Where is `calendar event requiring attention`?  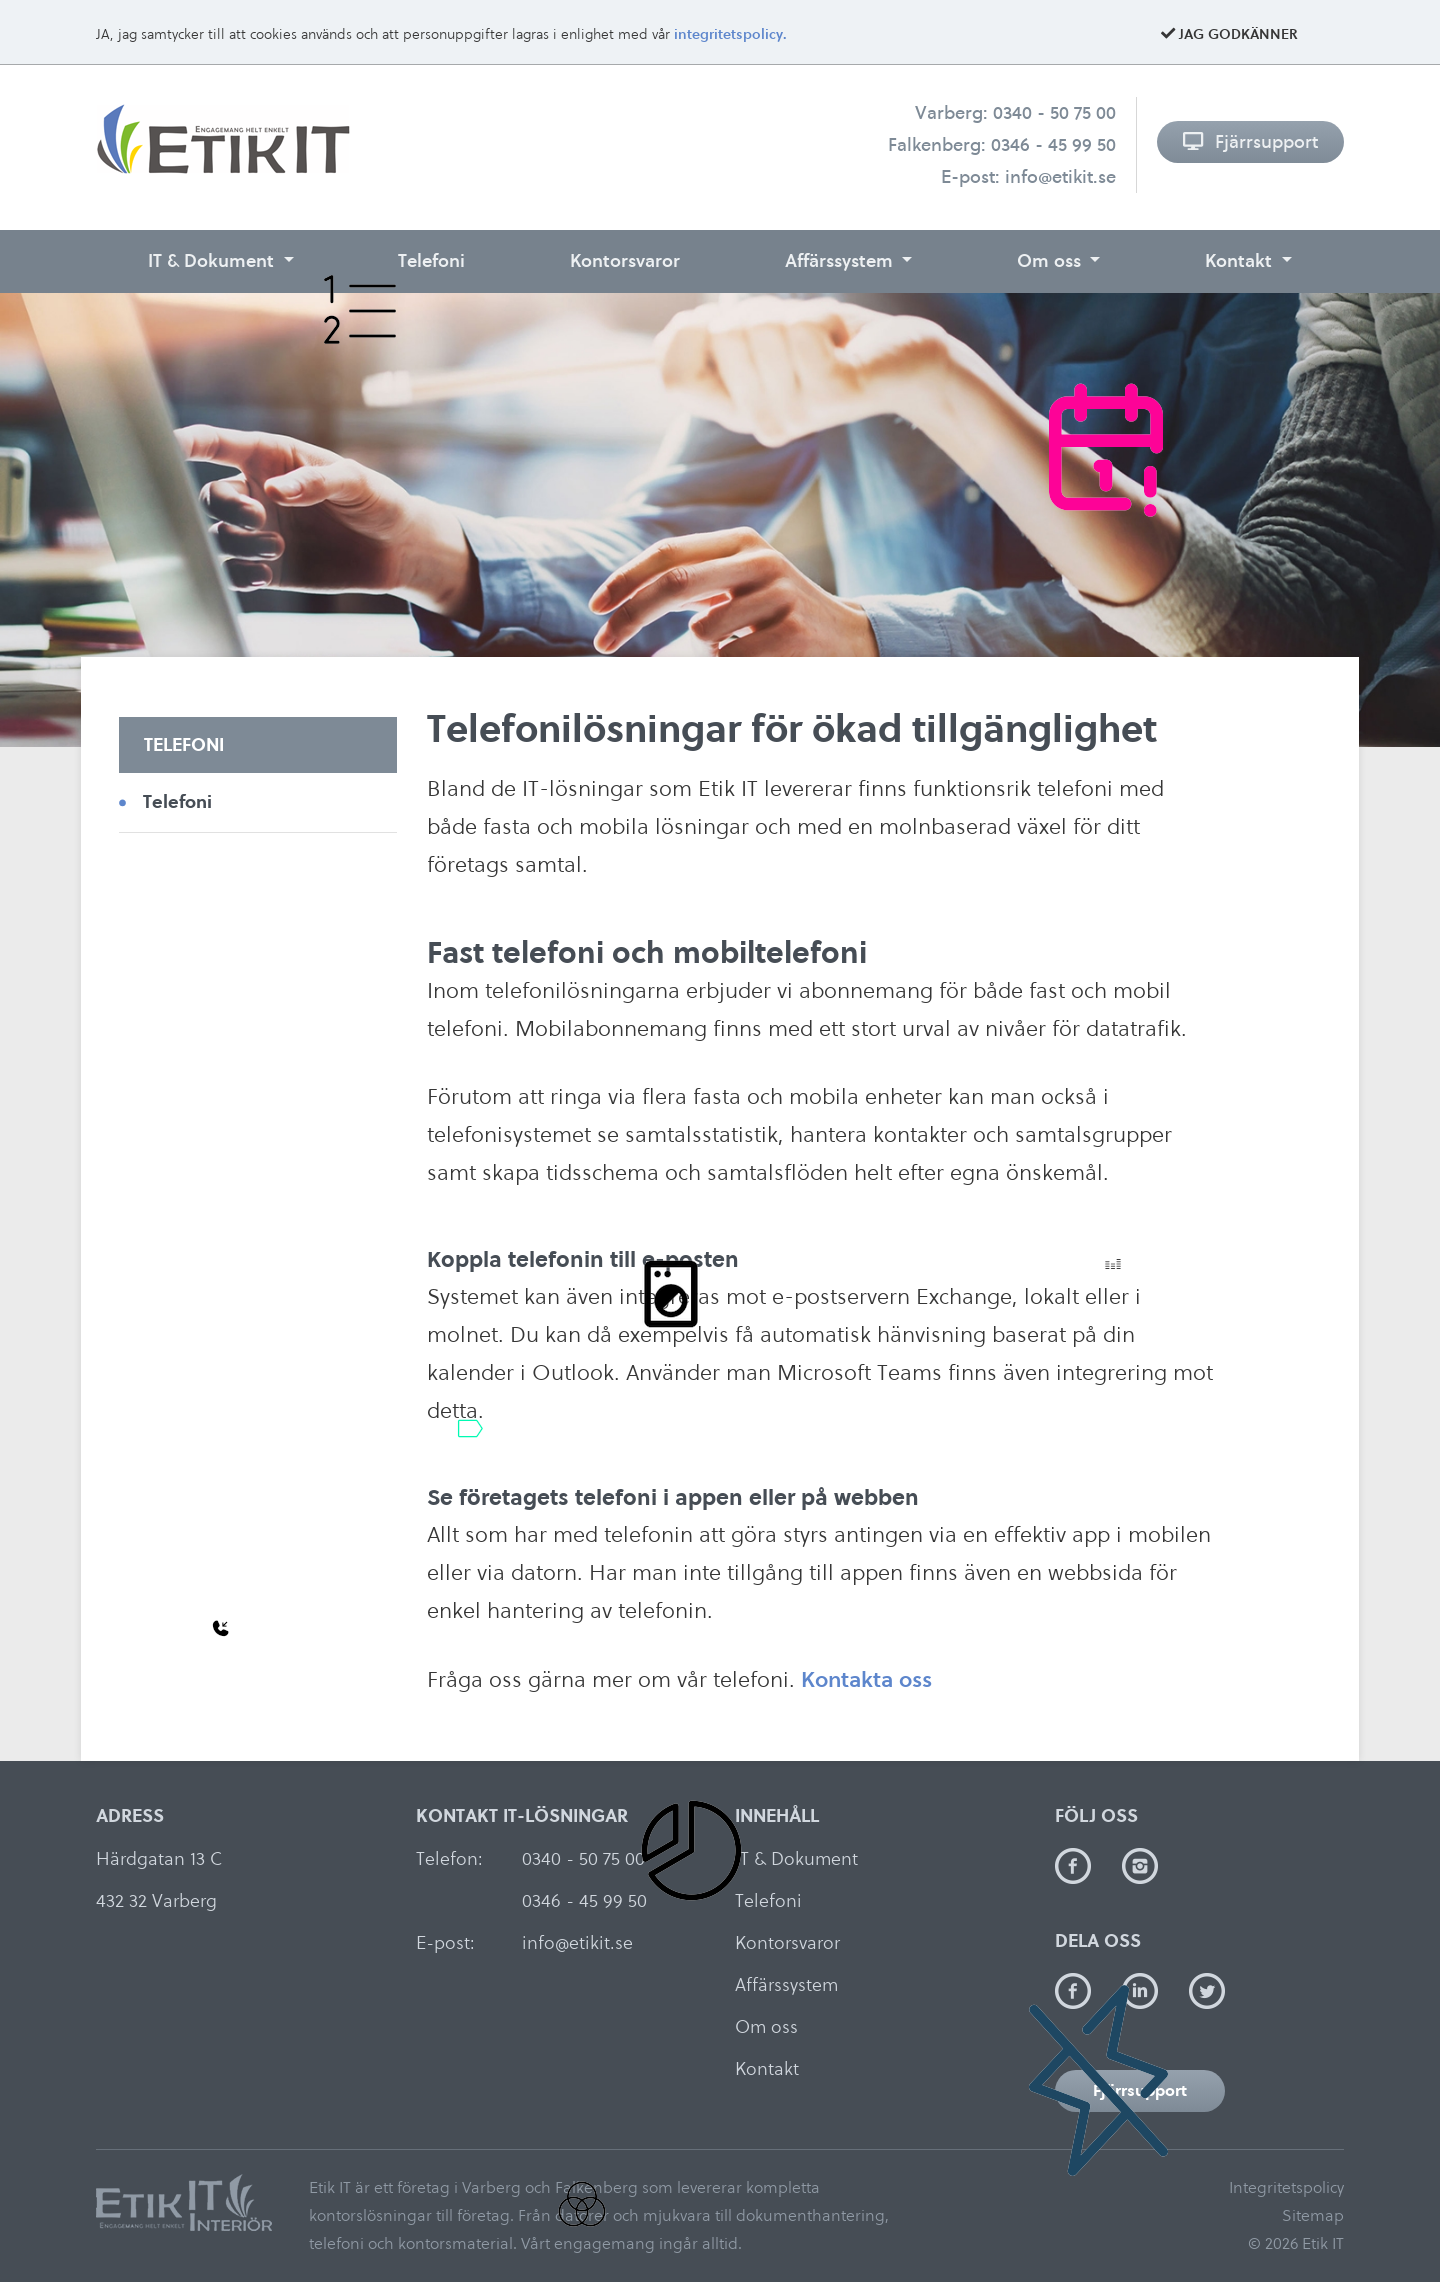
calendar event requiring attention is located at coordinates (1106, 447).